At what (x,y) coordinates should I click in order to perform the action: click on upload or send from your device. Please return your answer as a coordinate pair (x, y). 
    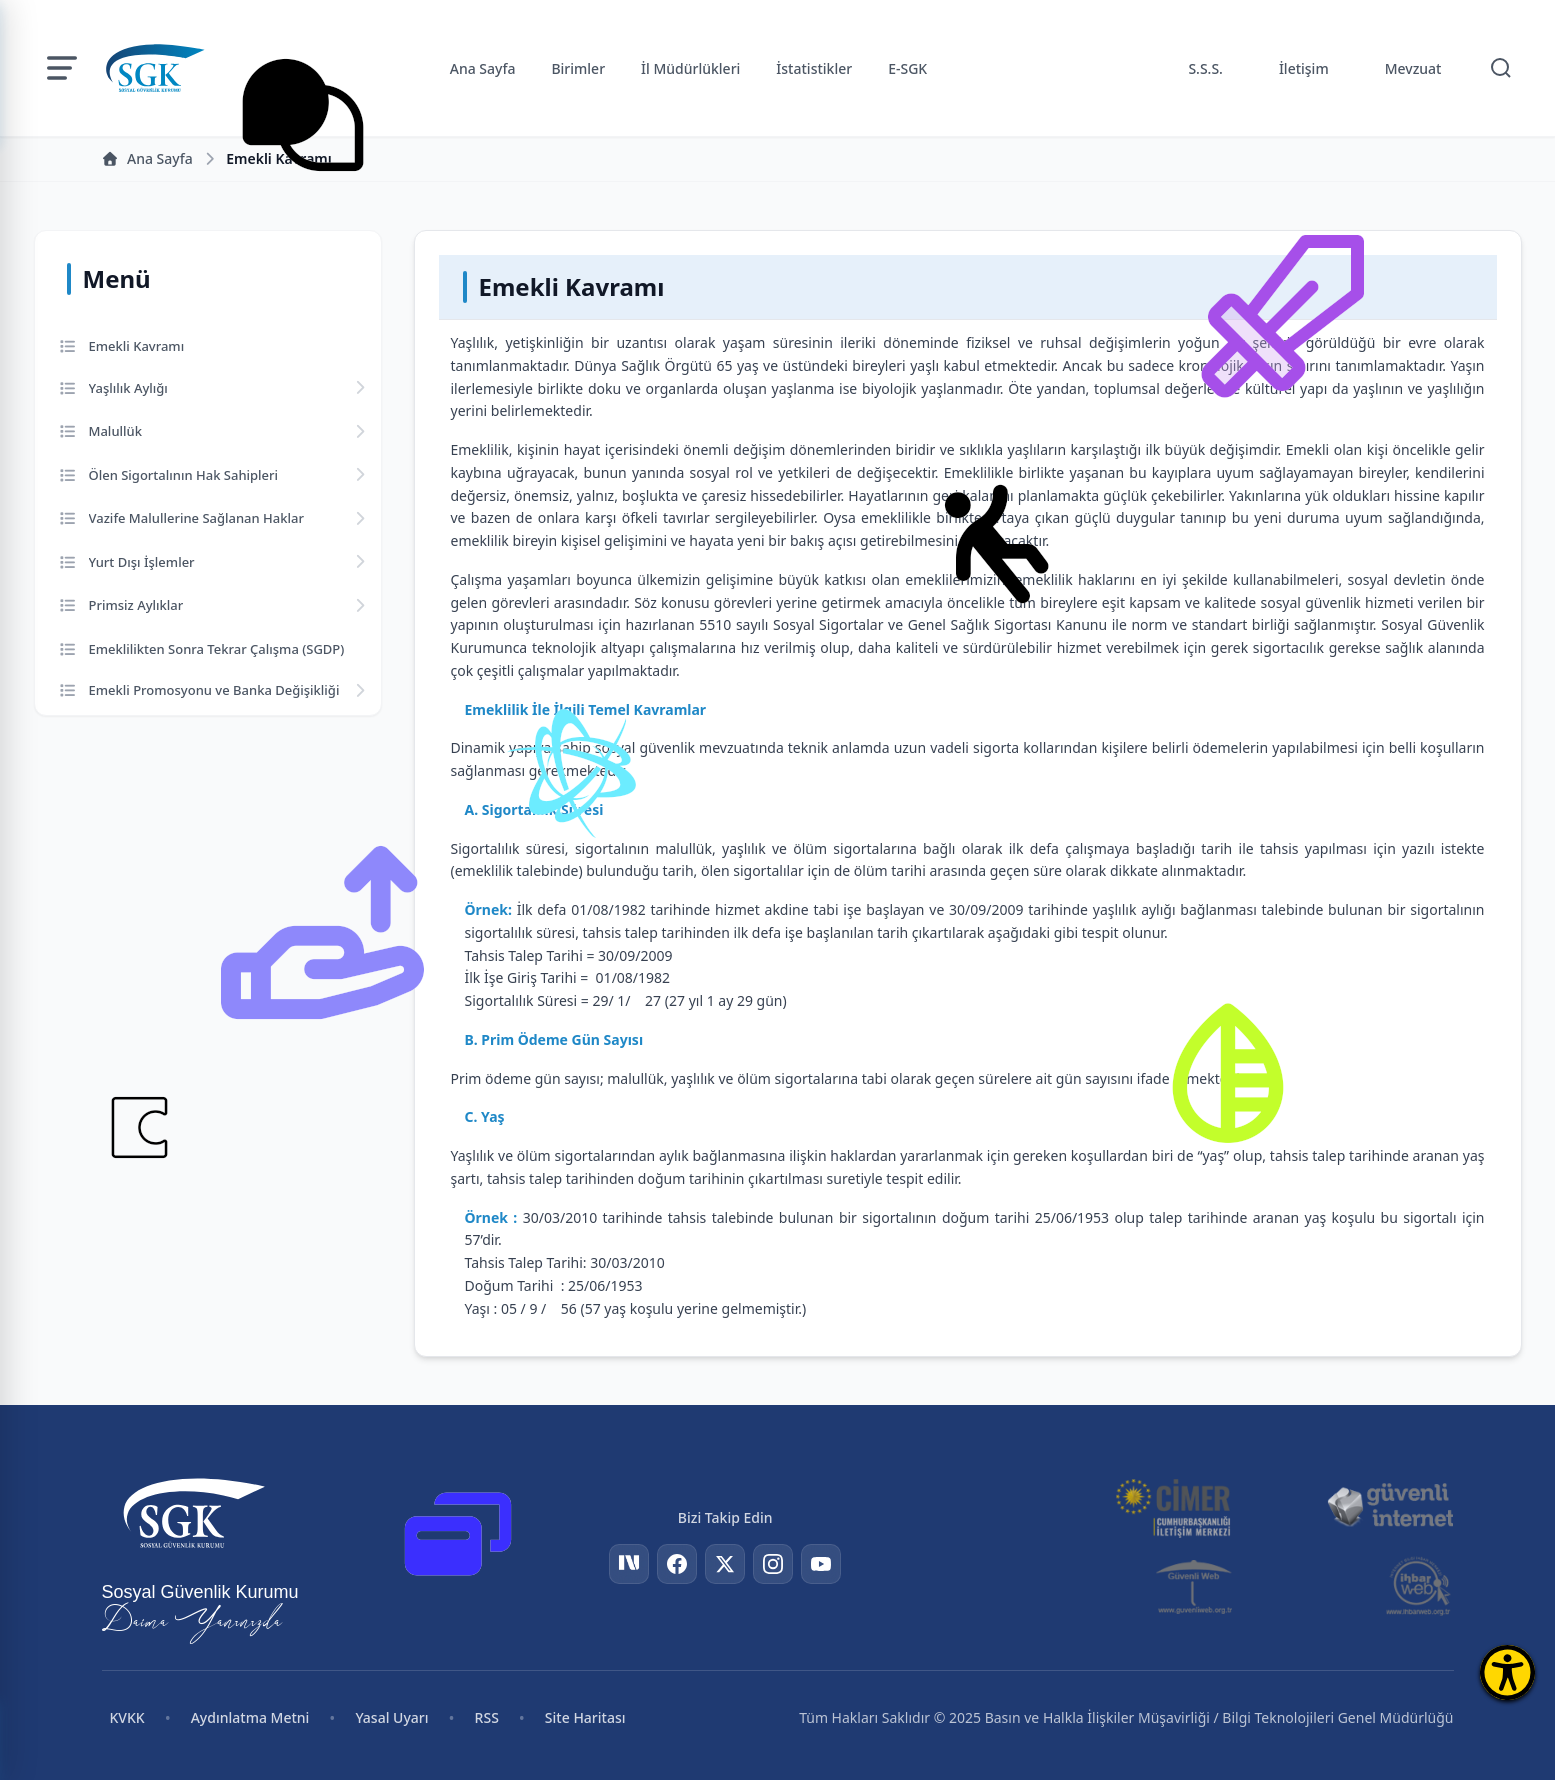
    Looking at the image, I should click on (327, 942).